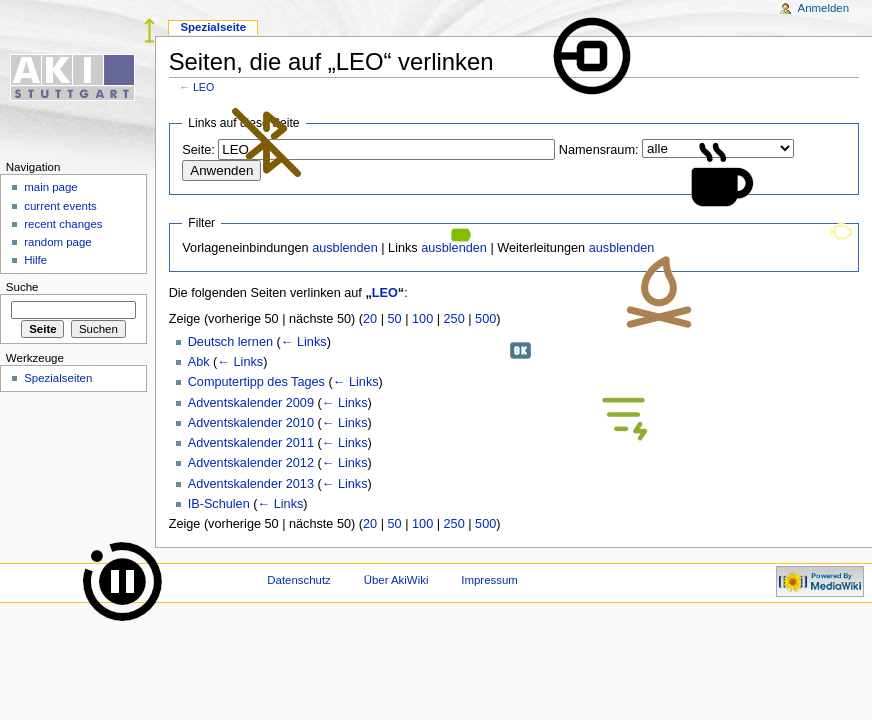 This screenshot has height=720, width=872. I want to click on apply quick filter settings, so click(623, 414).